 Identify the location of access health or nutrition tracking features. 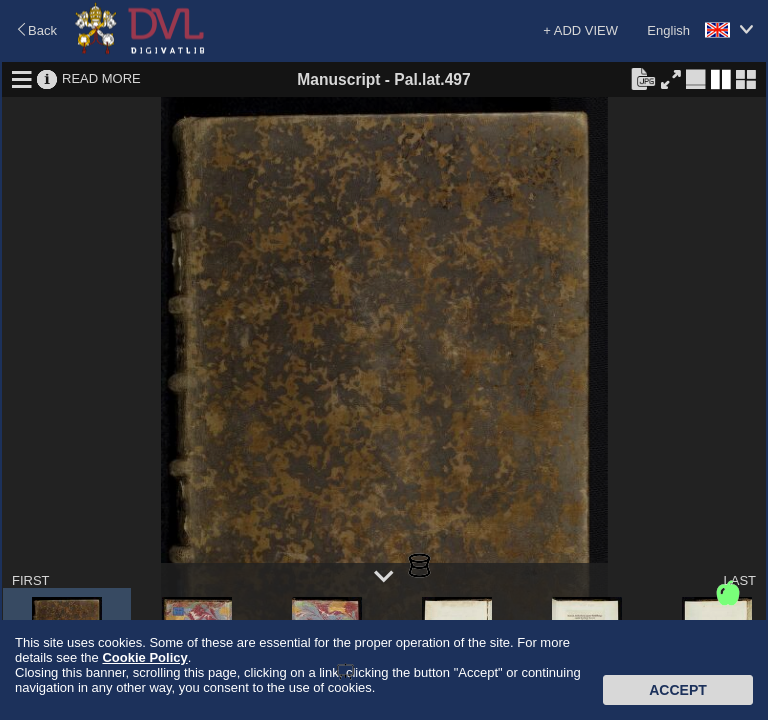
(728, 593).